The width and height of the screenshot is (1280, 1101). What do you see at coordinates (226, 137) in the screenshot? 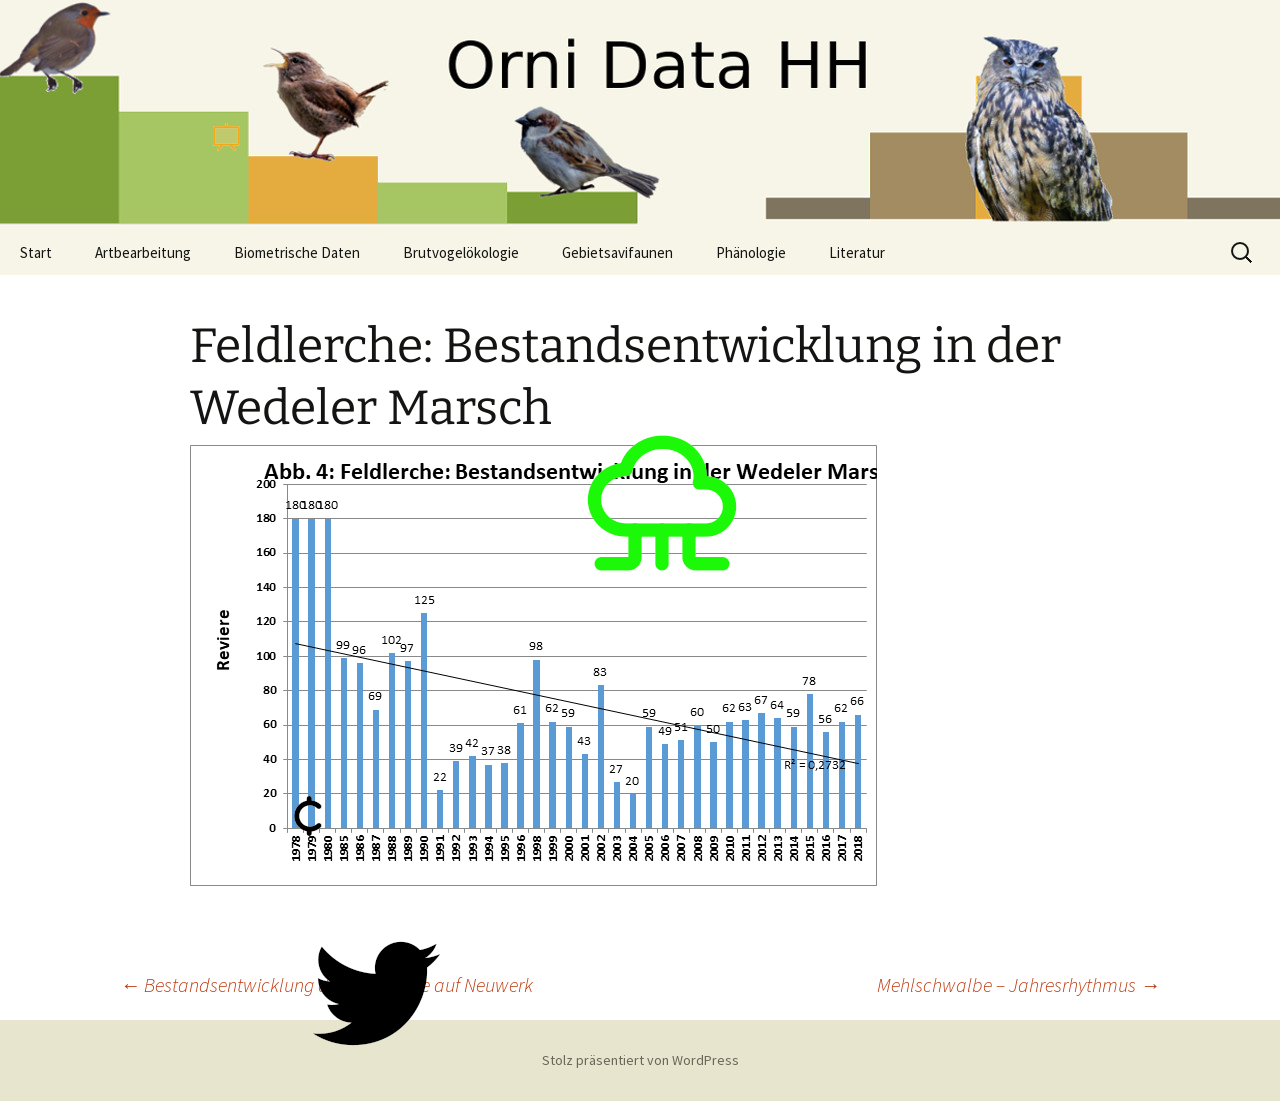
I see `start or view a presentation` at bounding box center [226, 137].